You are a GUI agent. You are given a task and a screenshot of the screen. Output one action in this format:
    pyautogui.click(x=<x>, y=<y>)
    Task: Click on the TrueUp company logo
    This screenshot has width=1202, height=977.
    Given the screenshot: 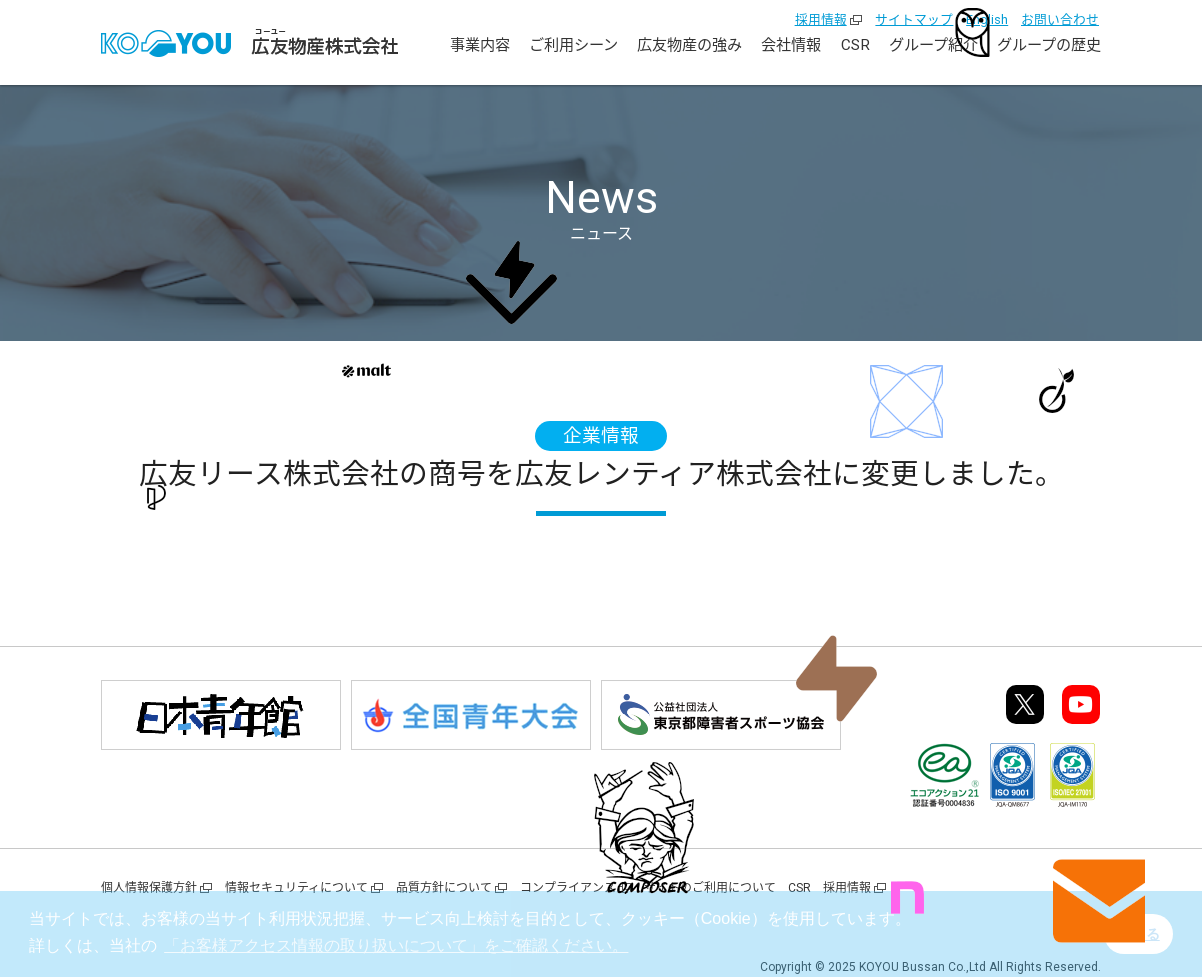 What is the action you would take?
    pyautogui.click(x=972, y=32)
    